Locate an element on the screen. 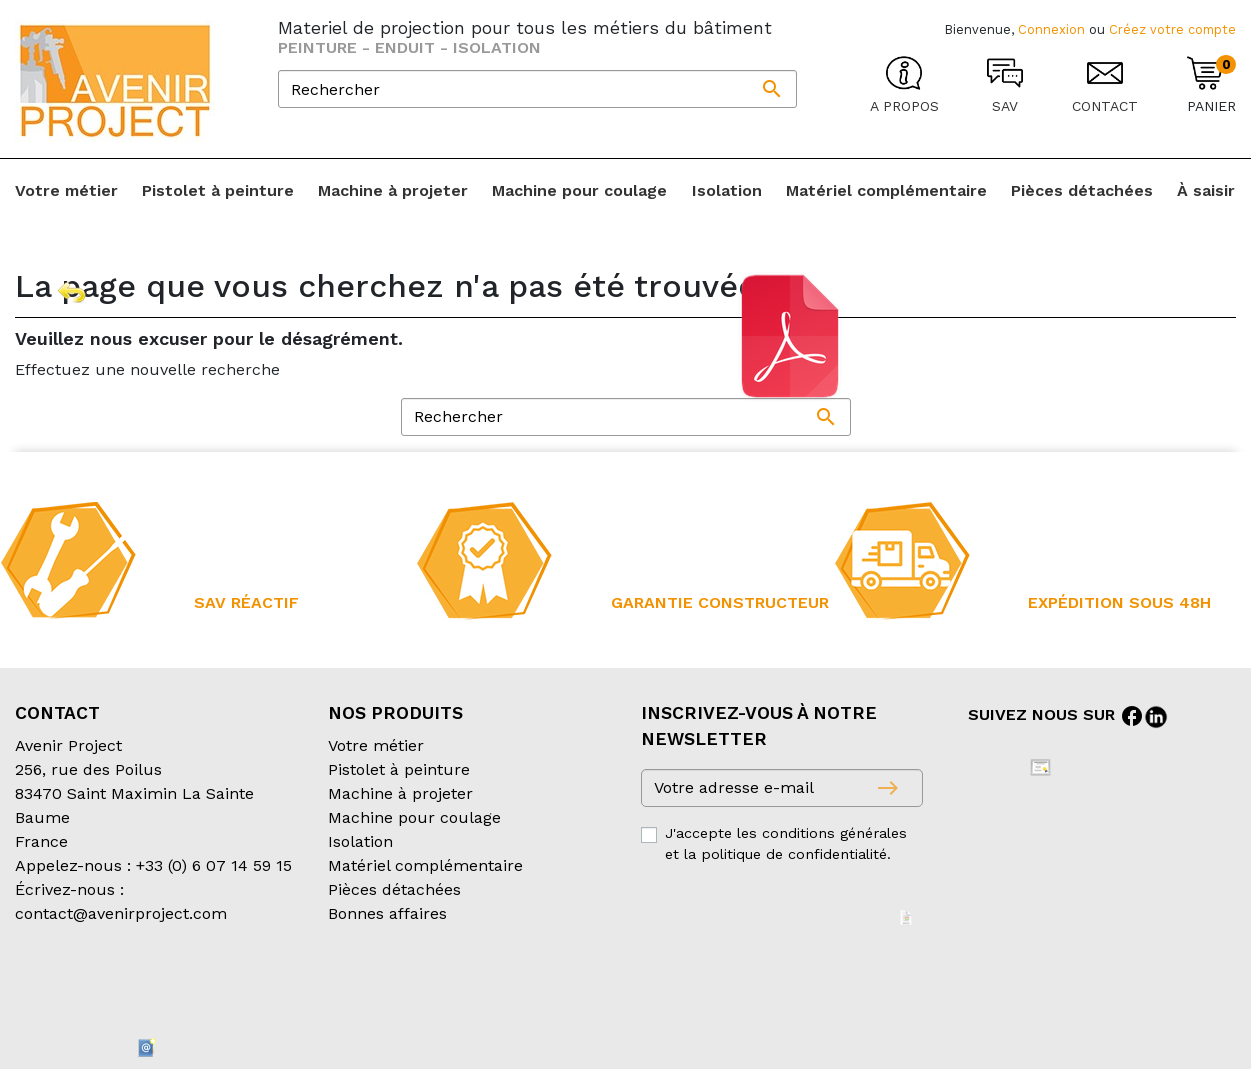  undo the last action is located at coordinates (71, 291).